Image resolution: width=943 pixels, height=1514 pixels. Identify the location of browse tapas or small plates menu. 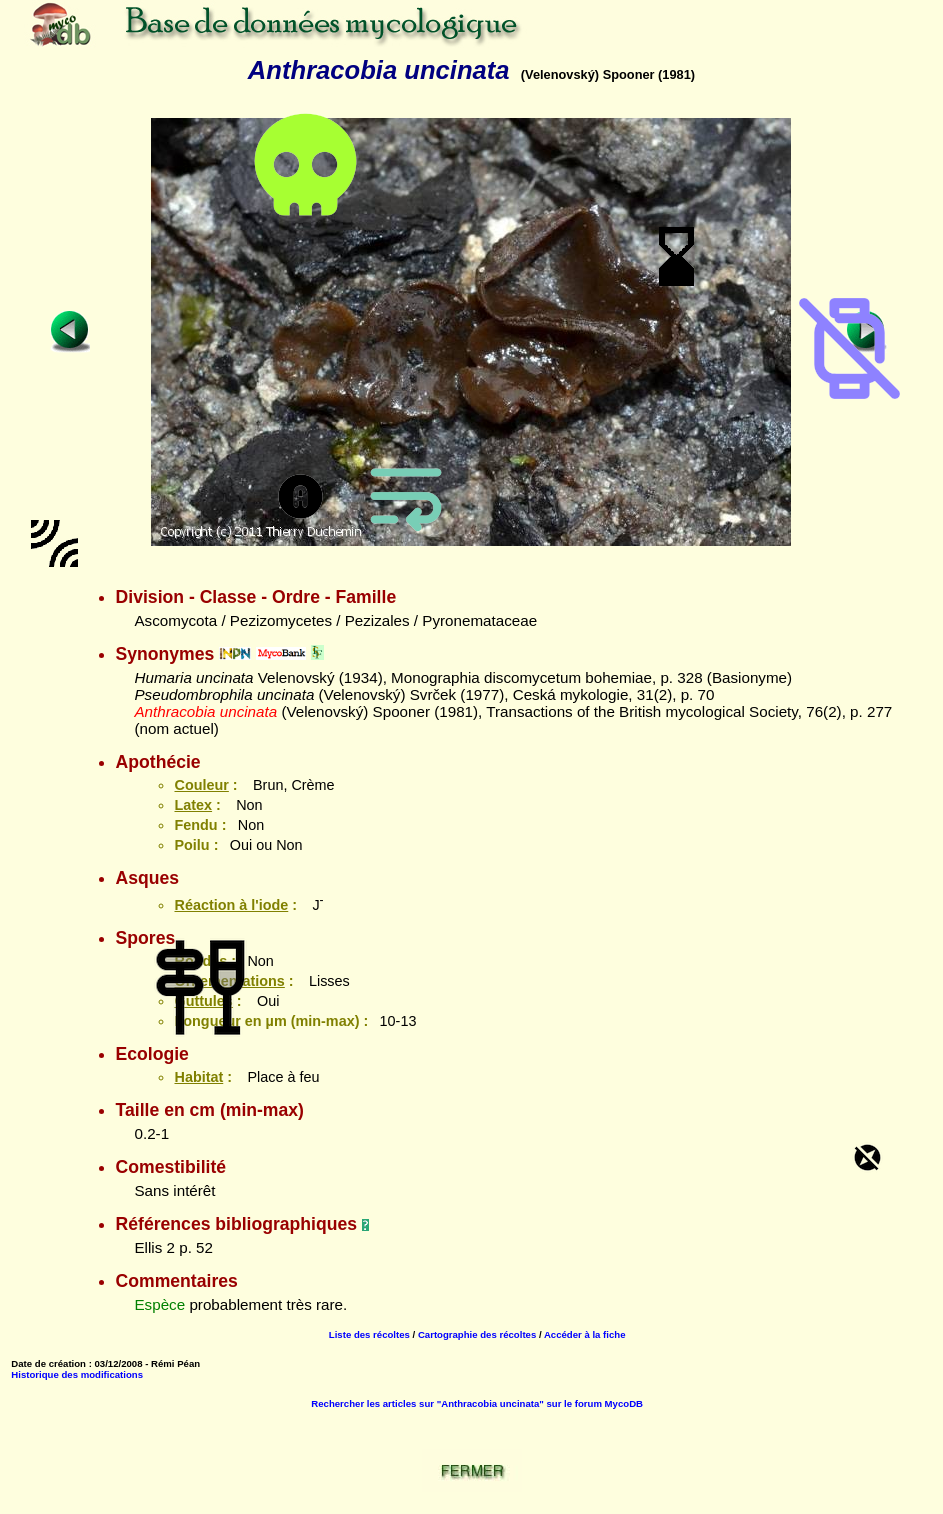
(201, 987).